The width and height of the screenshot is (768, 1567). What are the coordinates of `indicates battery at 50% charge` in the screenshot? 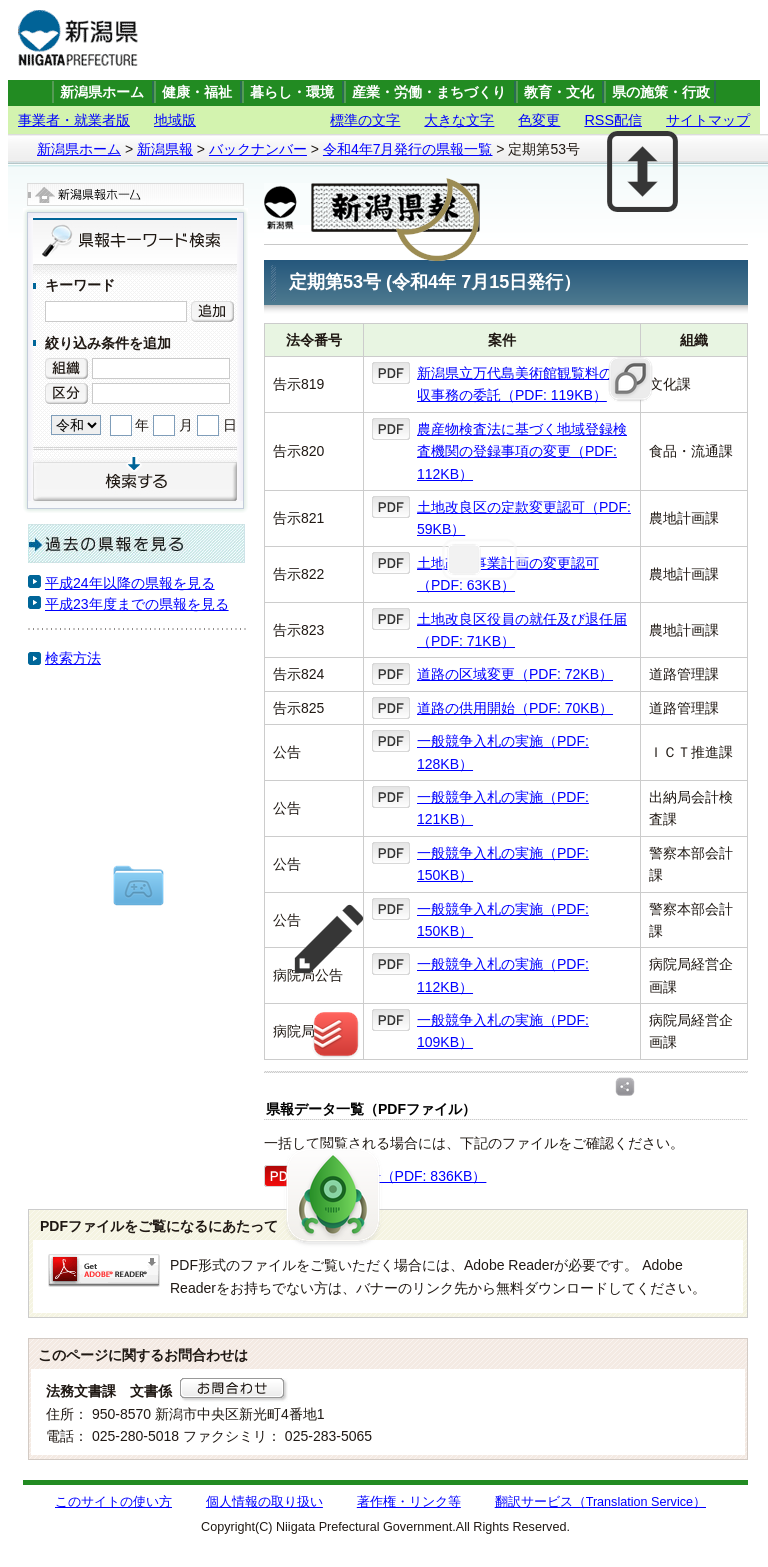 It's located at (483, 559).